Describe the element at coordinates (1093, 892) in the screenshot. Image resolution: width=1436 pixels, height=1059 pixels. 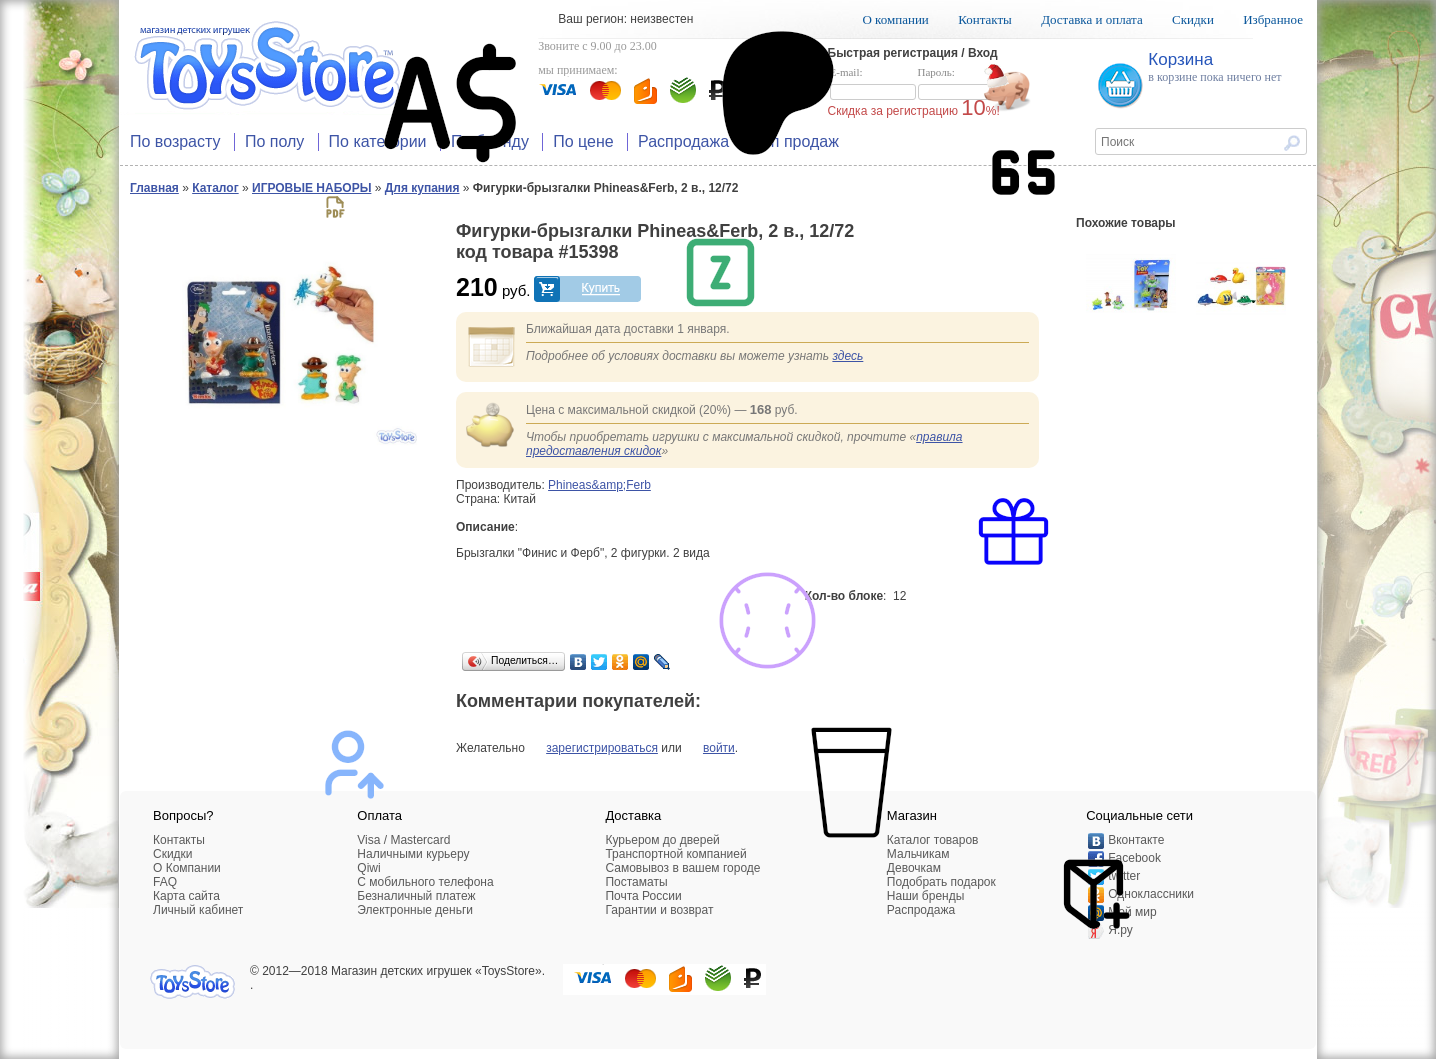
I see `add a new 3D object or prism shape` at that location.